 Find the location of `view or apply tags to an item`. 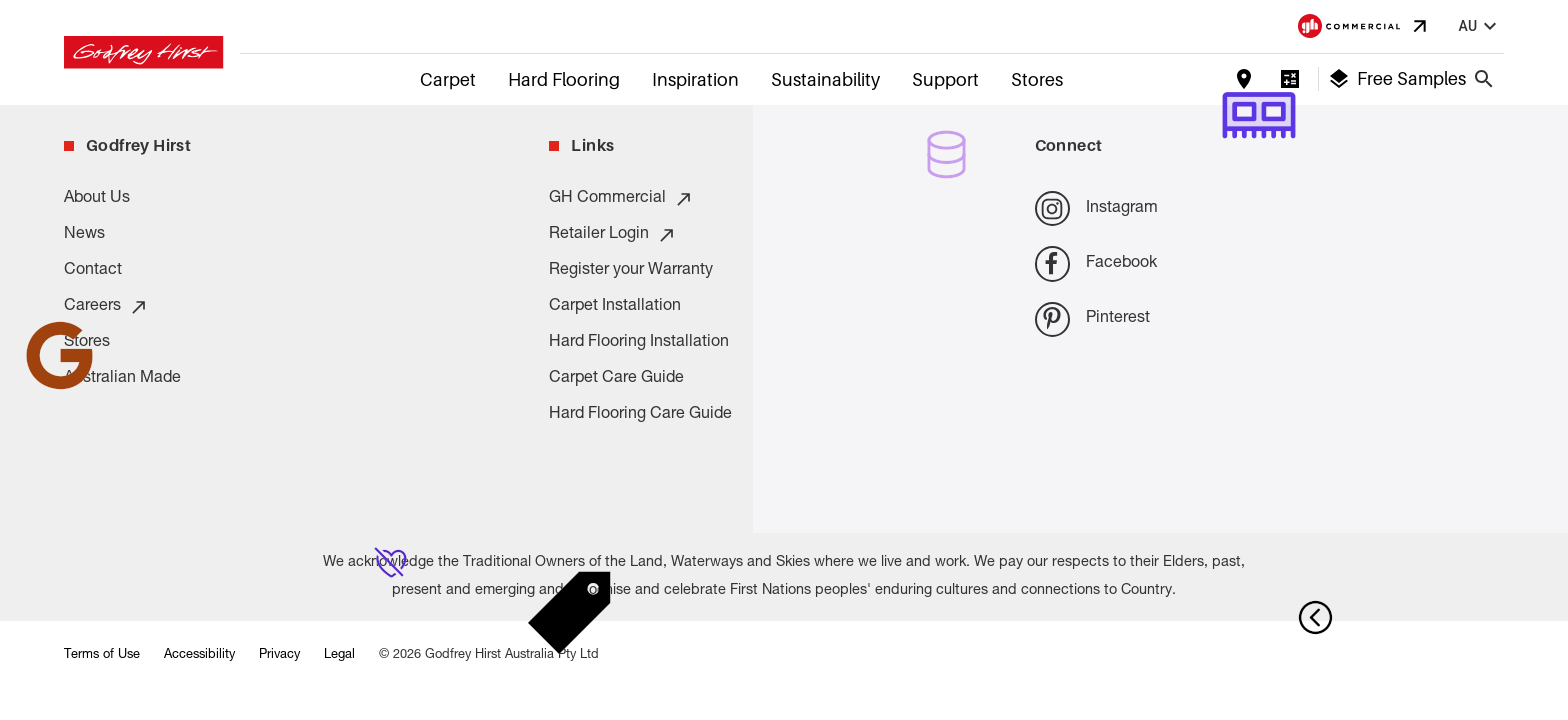

view or apply tags to an item is located at coordinates (570, 611).